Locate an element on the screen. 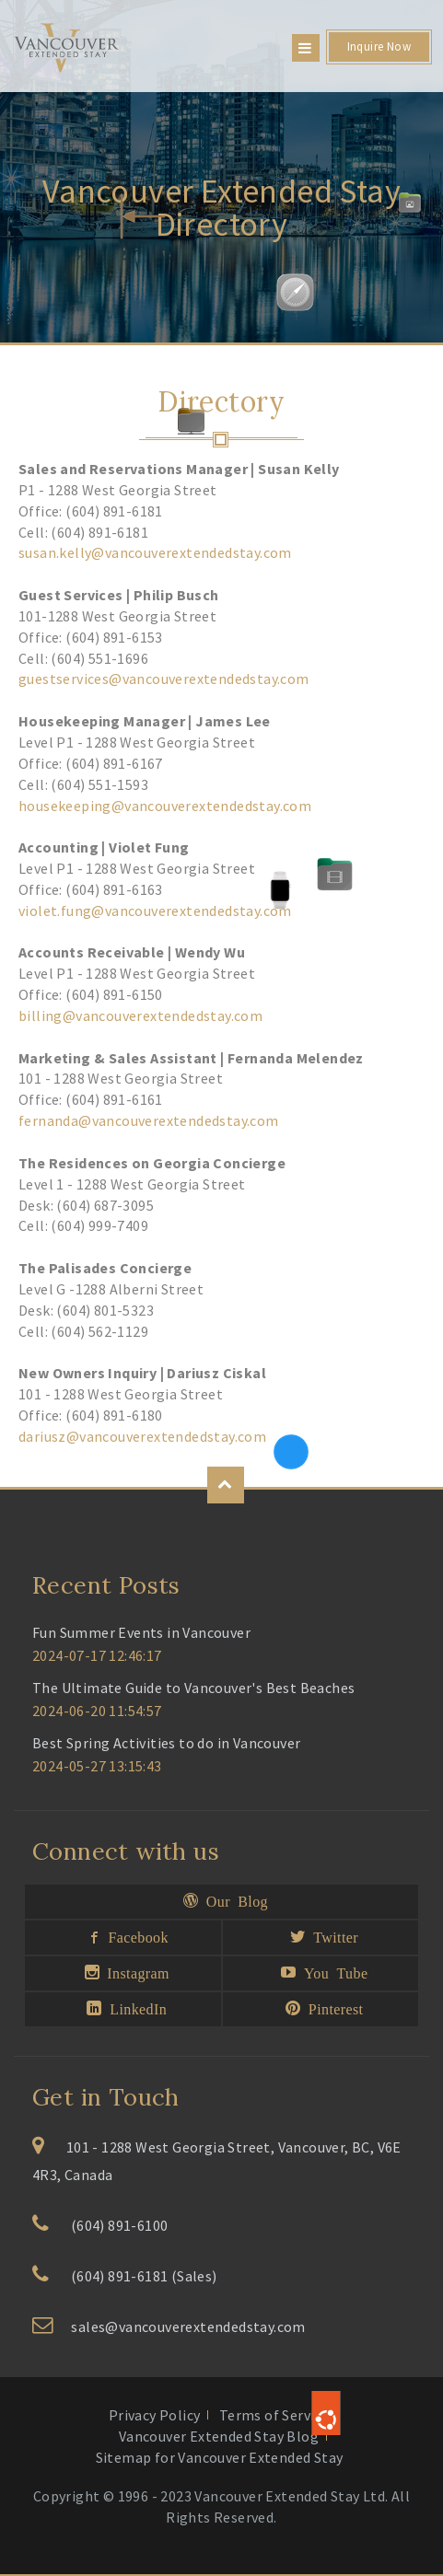 The width and height of the screenshot is (443, 2576). indicates a new or unread item is located at coordinates (291, 1452).